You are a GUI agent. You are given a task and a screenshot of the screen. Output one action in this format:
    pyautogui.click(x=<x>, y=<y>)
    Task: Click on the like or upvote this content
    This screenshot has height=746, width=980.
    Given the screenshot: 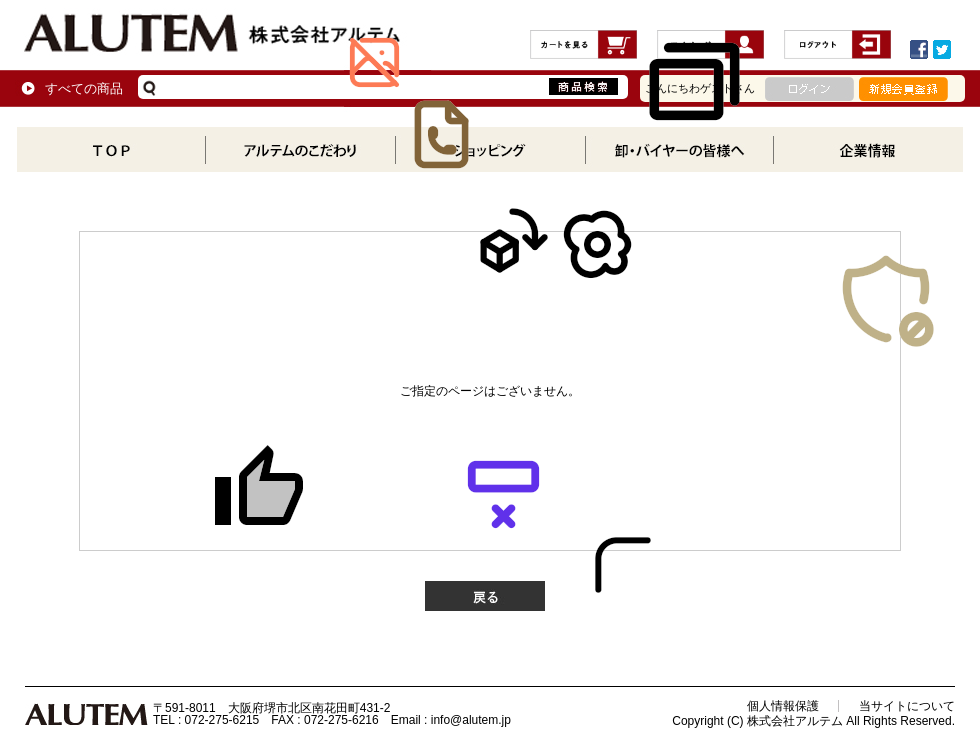 What is the action you would take?
    pyautogui.click(x=259, y=489)
    